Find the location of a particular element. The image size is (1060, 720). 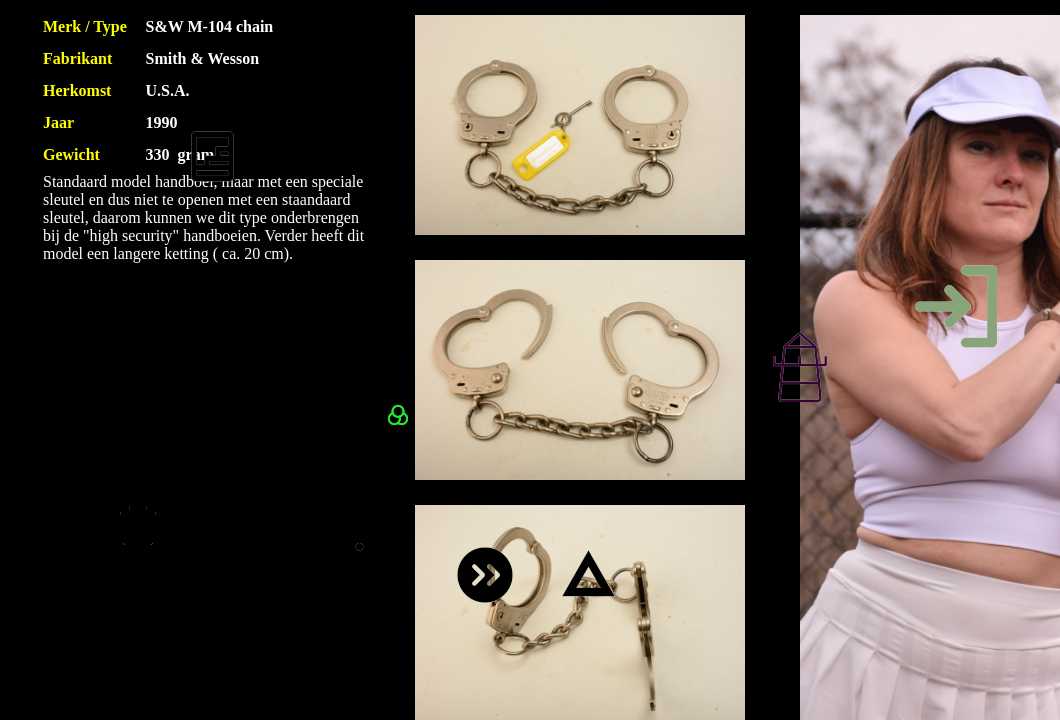

skip forward or advance to next item is located at coordinates (485, 575).